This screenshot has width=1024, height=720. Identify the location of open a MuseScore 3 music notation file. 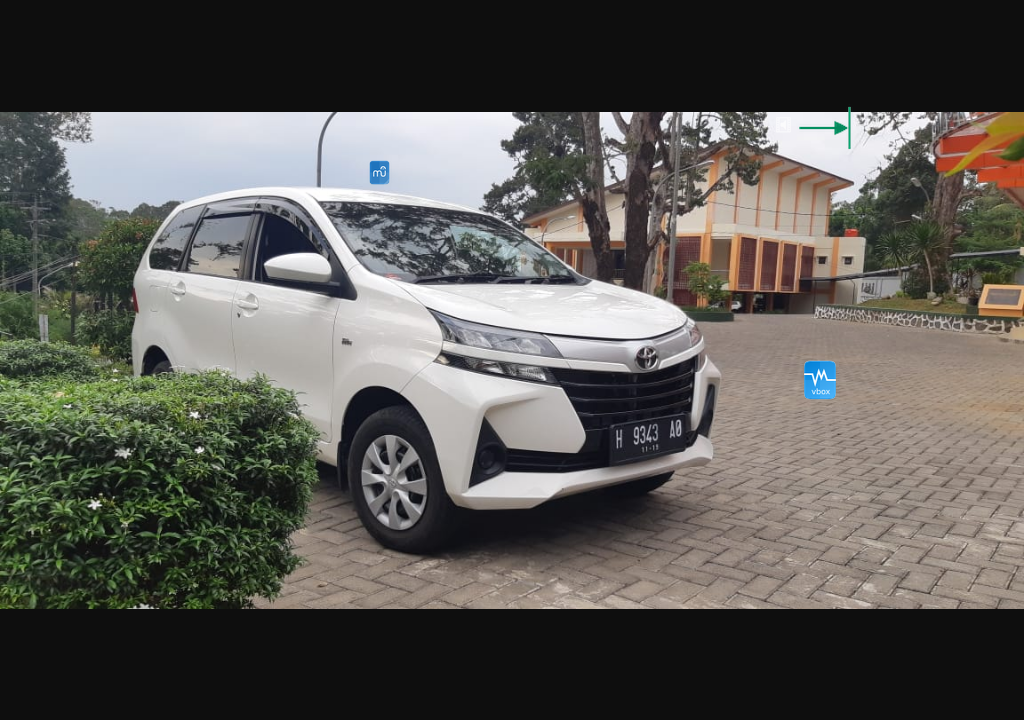
(379, 172).